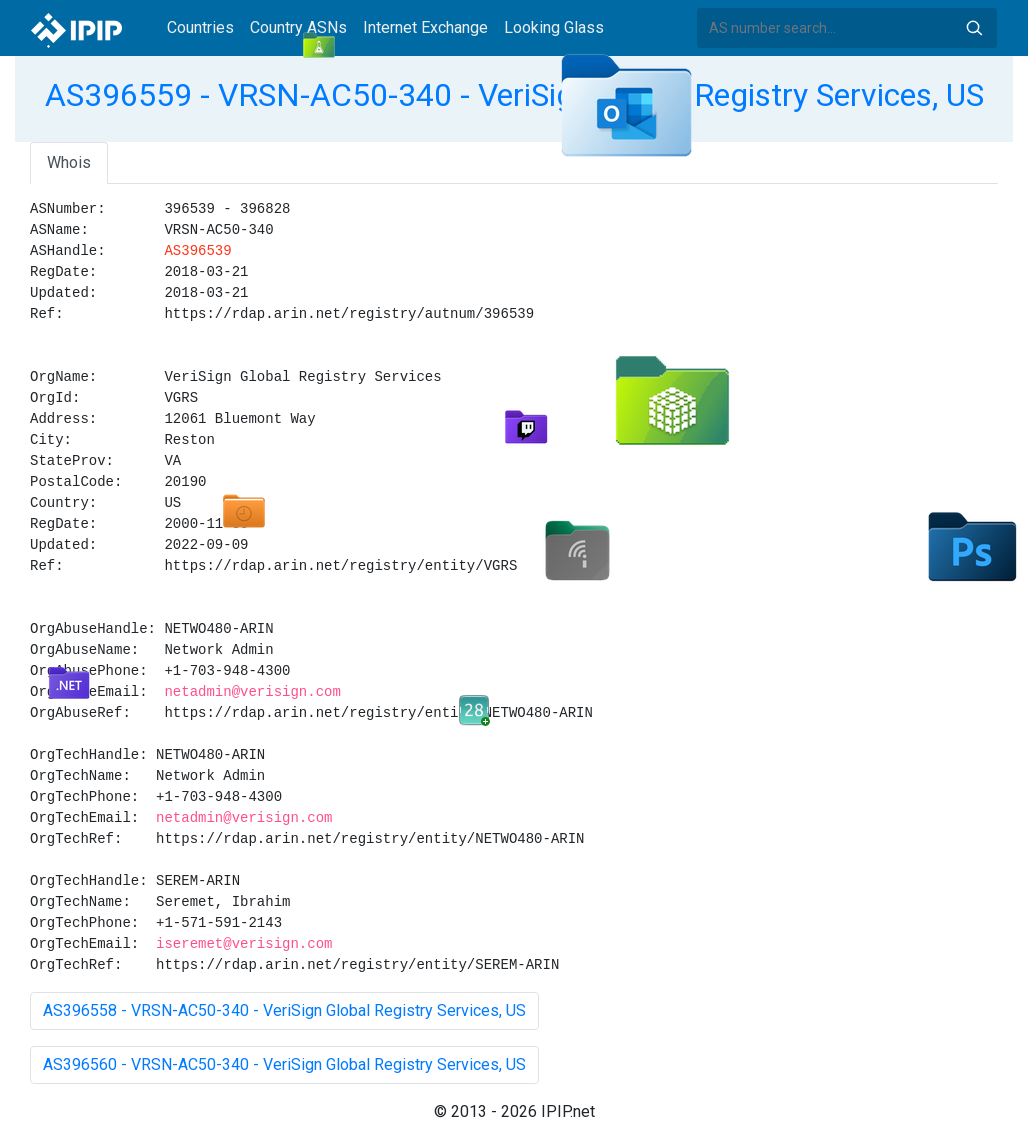 The height and width of the screenshot is (1140, 1028). I want to click on open folder containing microsoft outlook files, so click(626, 109).